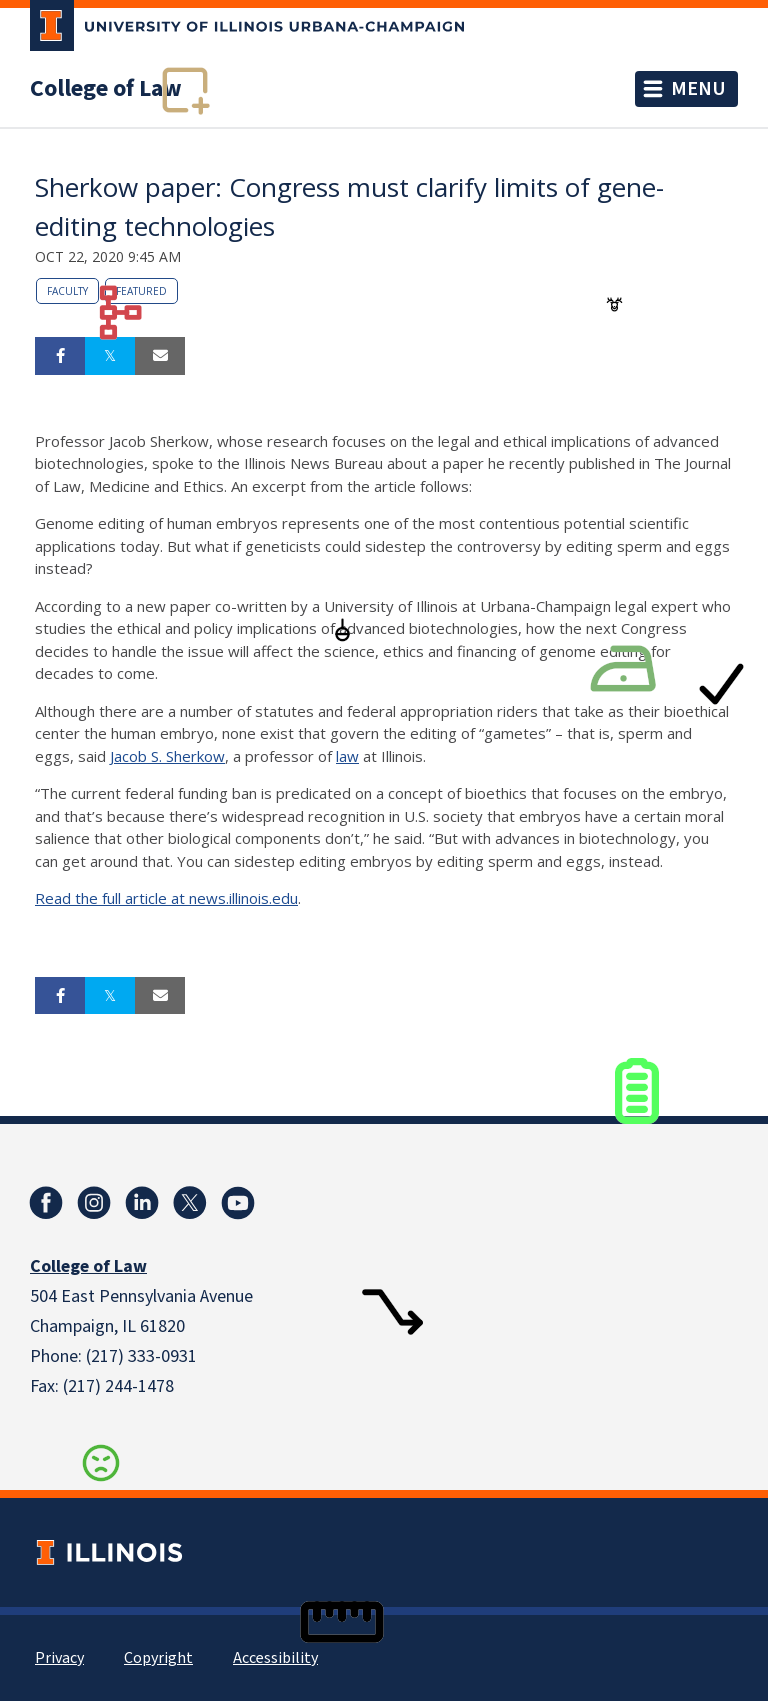 The image size is (768, 1701). What do you see at coordinates (101, 1463) in the screenshot?
I see `select angry reaction or emoji` at bounding box center [101, 1463].